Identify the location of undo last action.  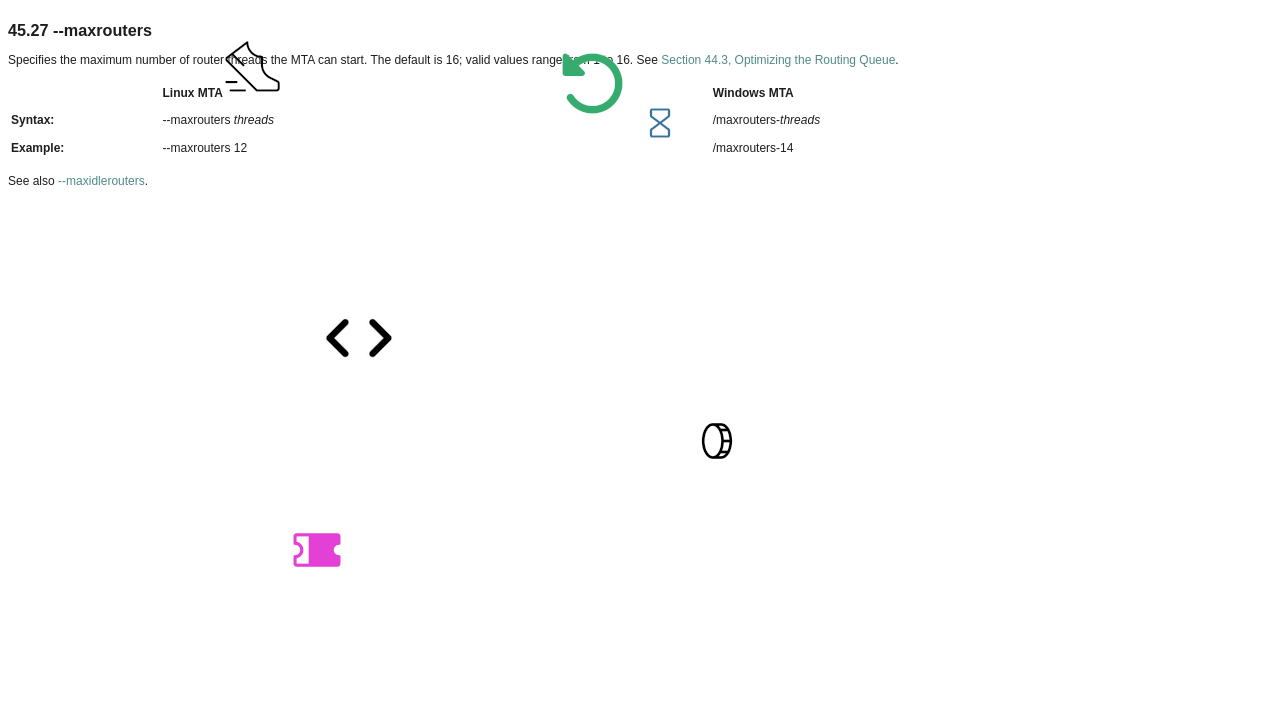
(592, 83).